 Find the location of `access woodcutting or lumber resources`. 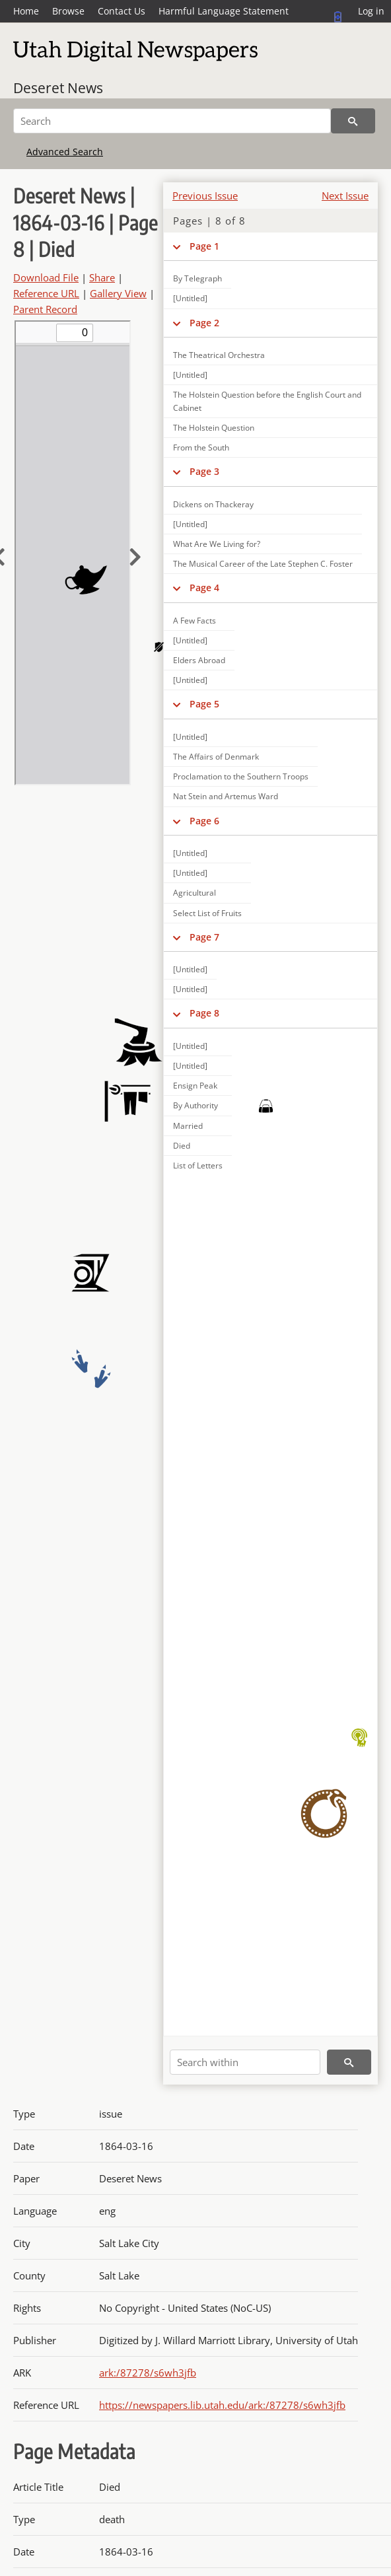

access woodcutting or lumber resources is located at coordinates (139, 1042).